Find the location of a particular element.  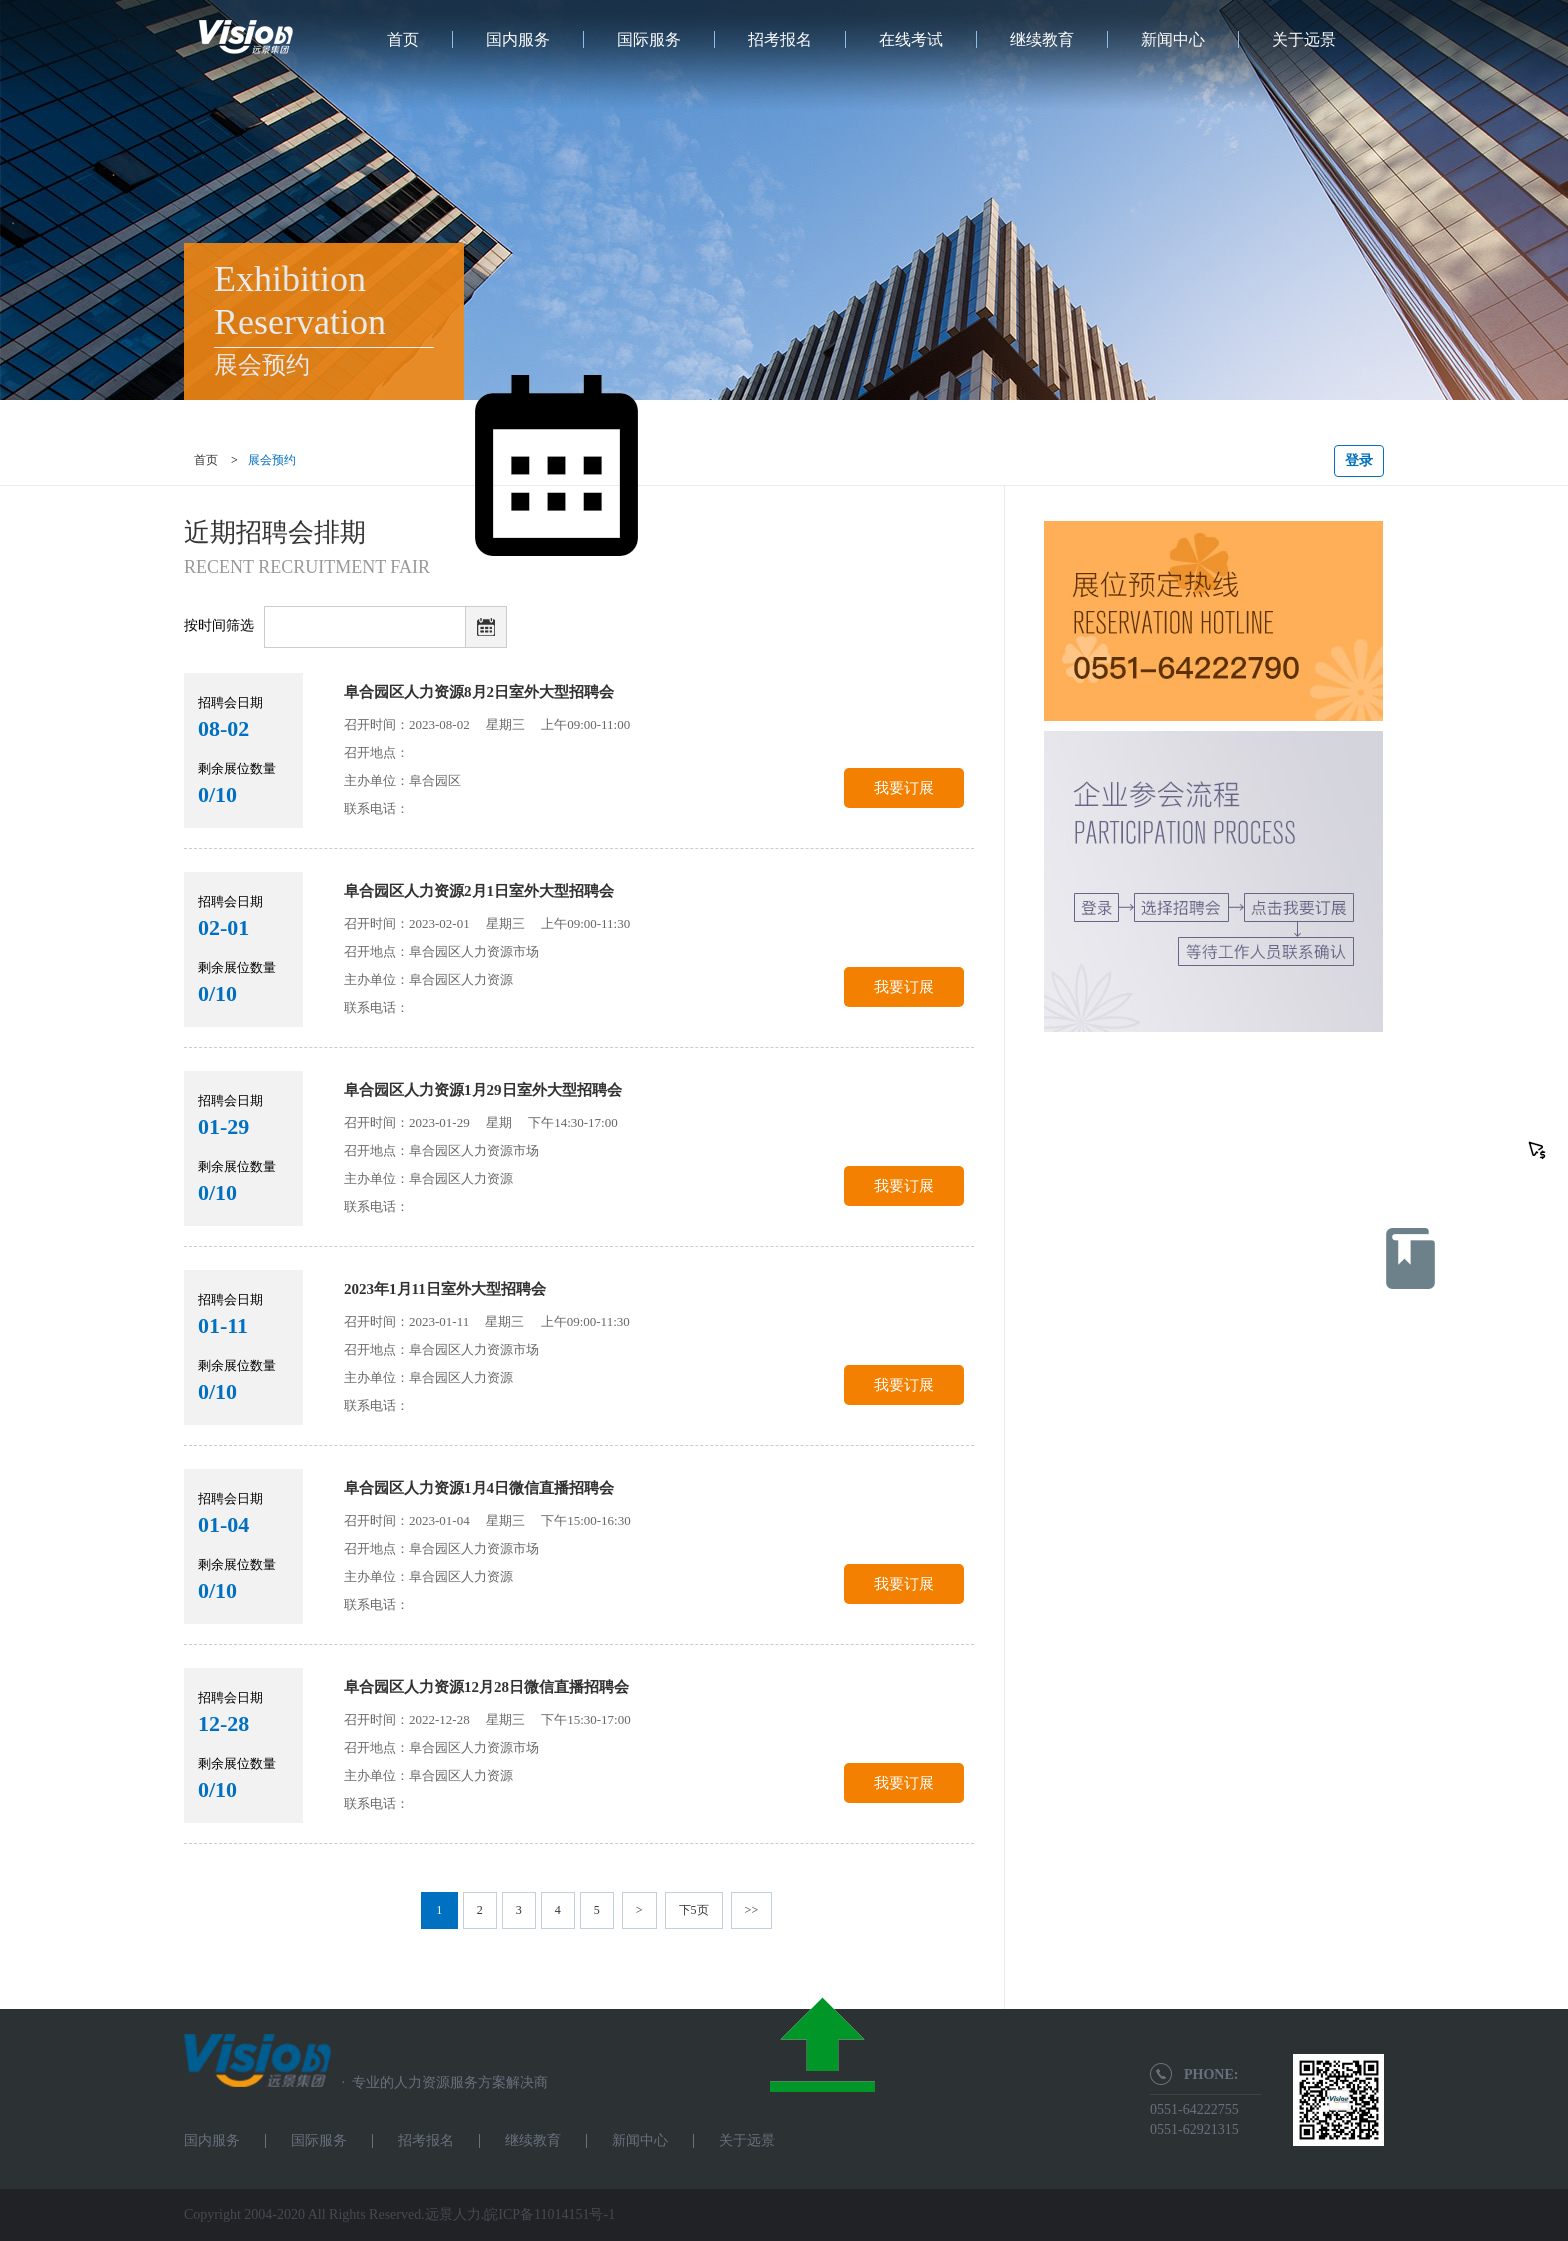

pay-per-click advertising or cost tracking is located at coordinates (1536, 1149).